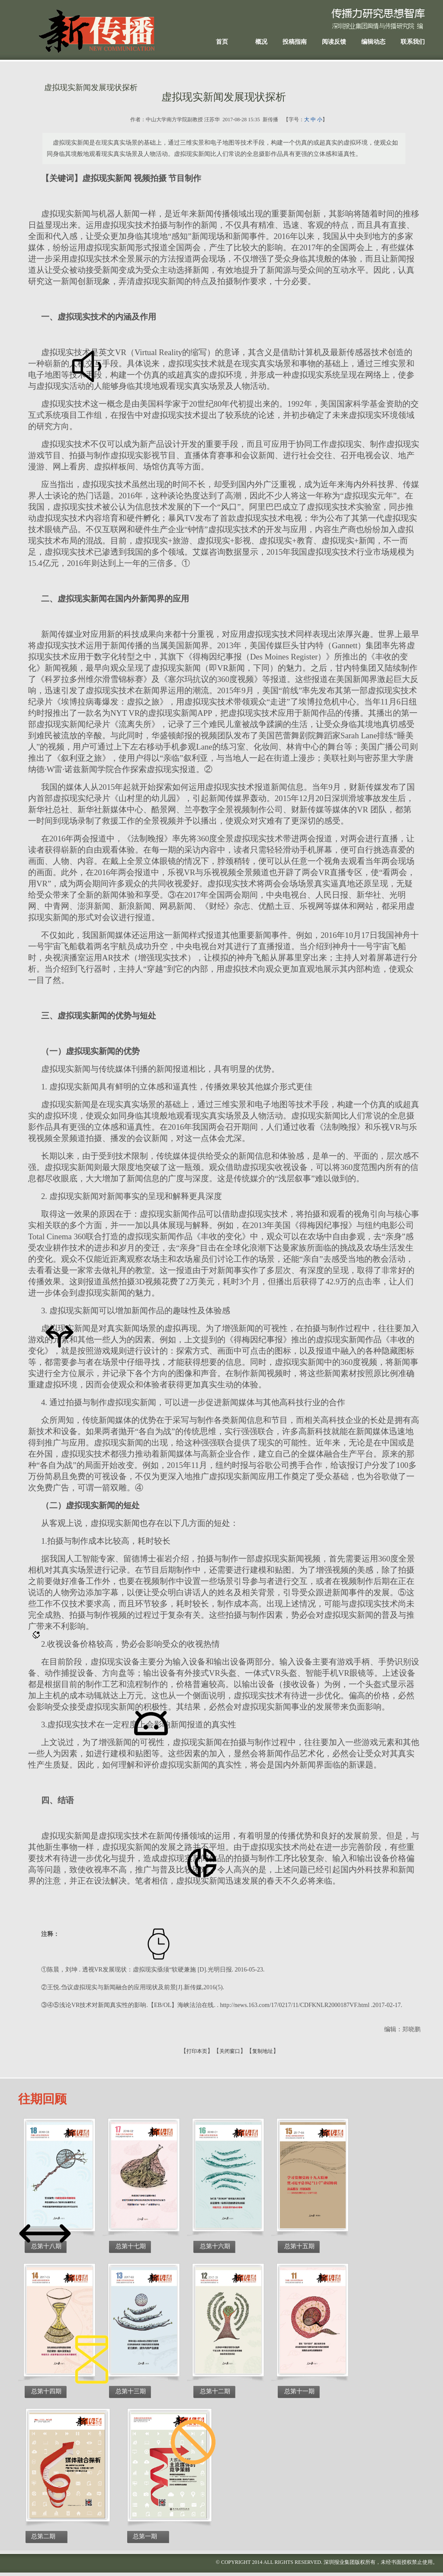 The image size is (443, 2576). Describe the element at coordinates (151, 1724) in the screenshot. I see `android device or operating system indicator` at that location.